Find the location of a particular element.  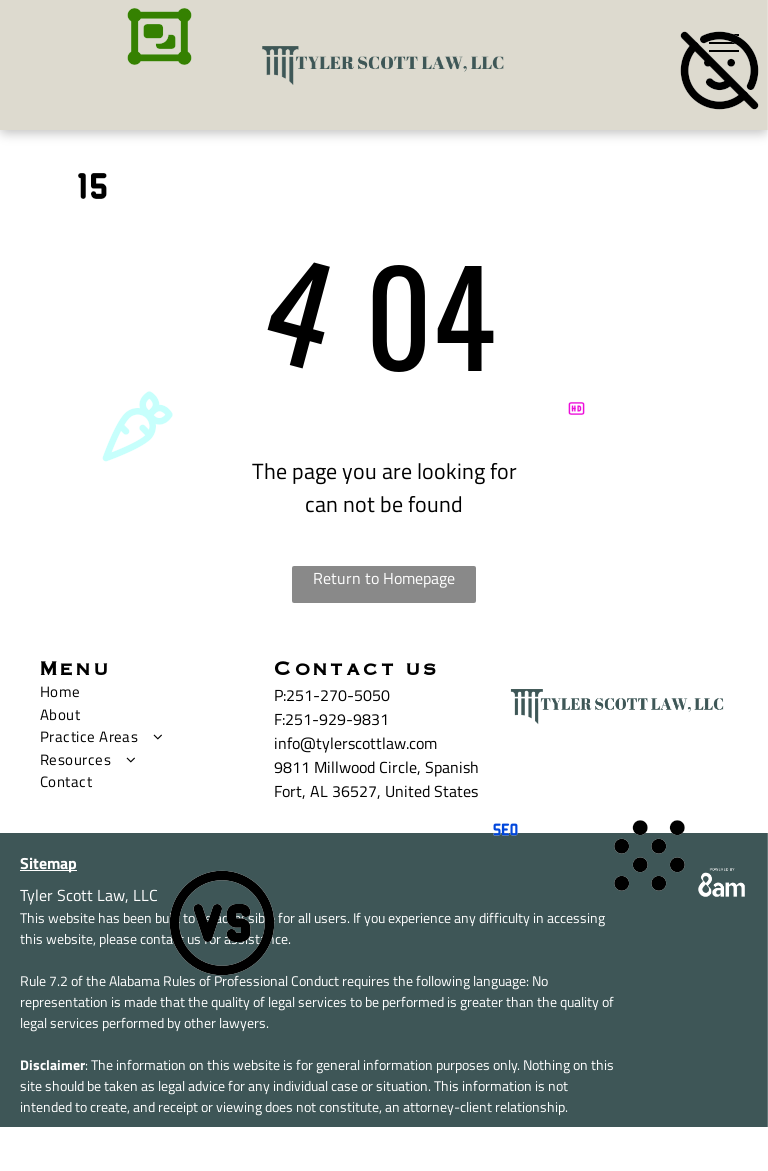

access search engine optimization tools is located at coordinates (505, 829).